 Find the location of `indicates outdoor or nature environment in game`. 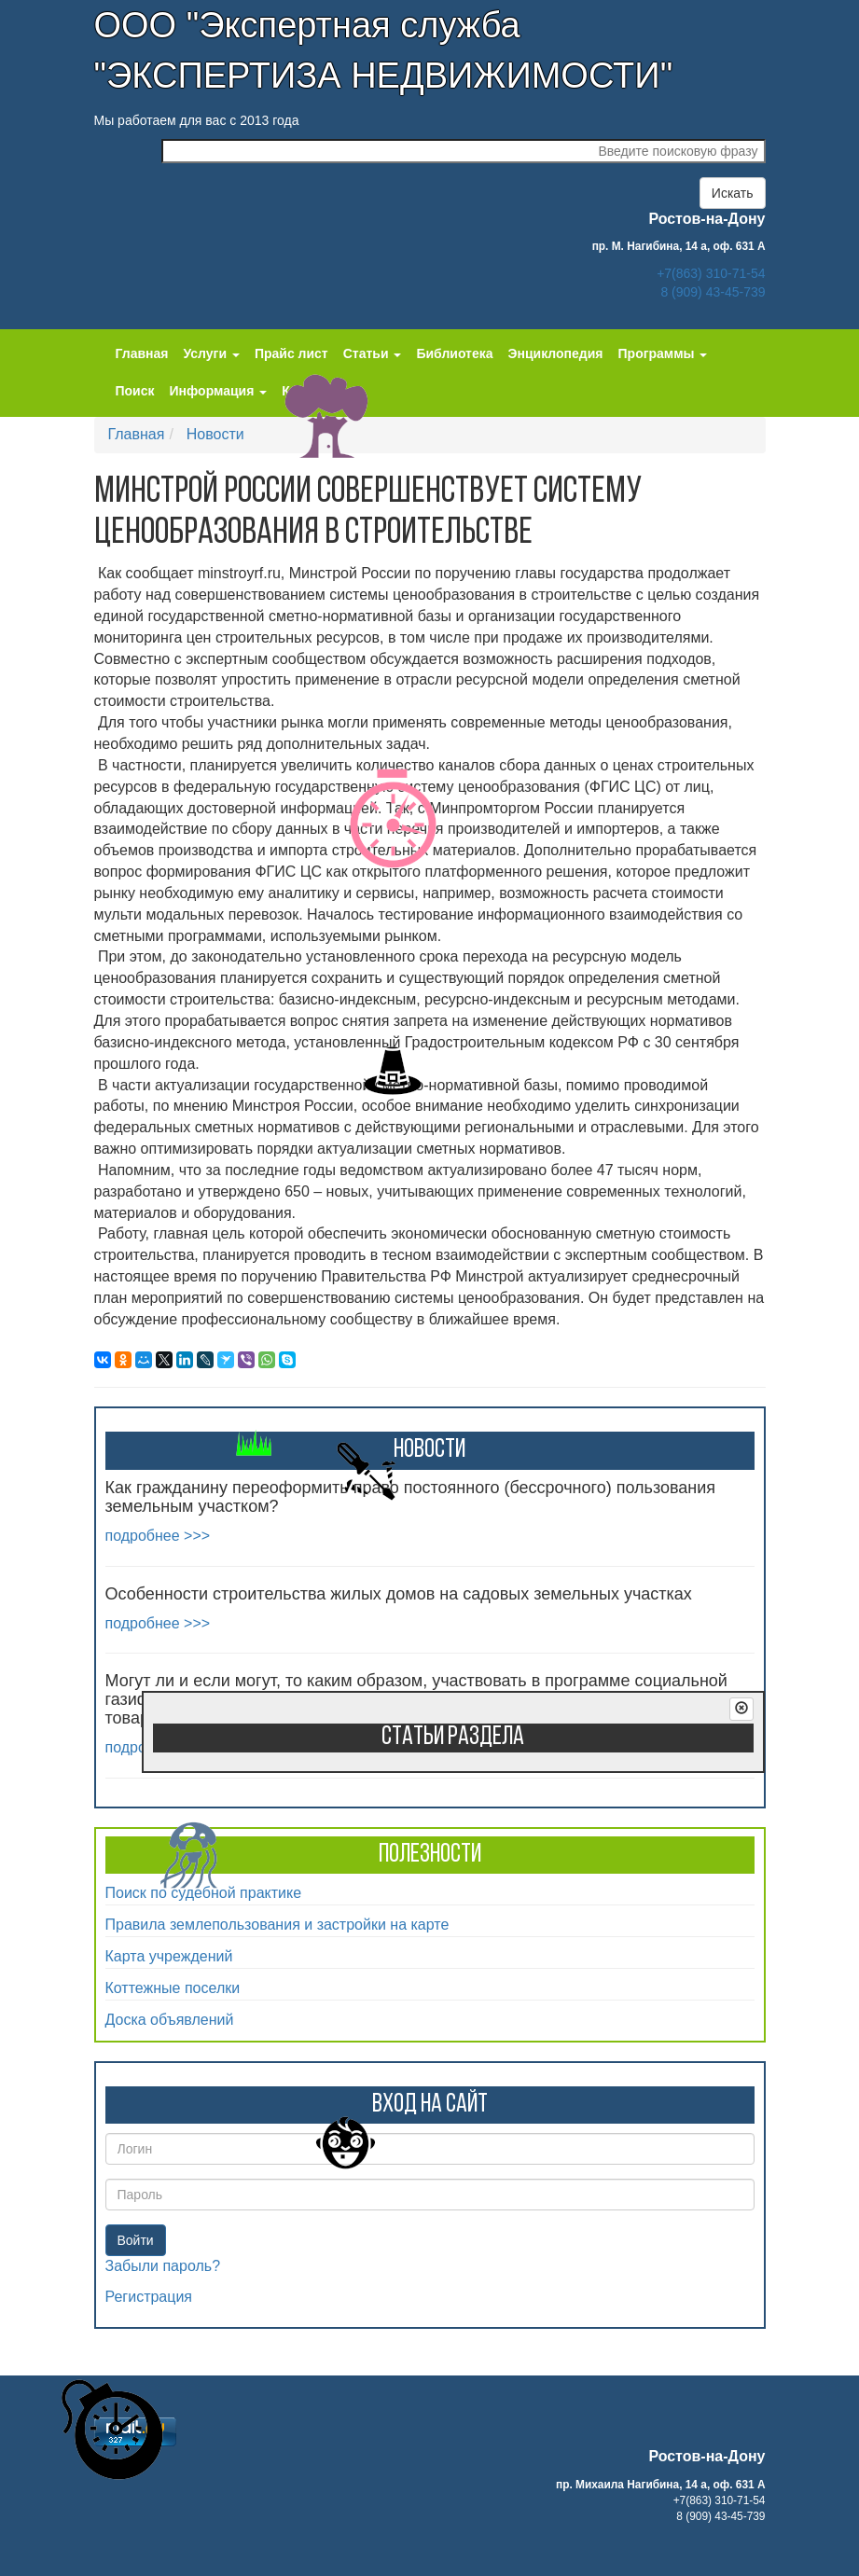

indicates outdoor or nature environment in game is located at coordinates (254, 1438).